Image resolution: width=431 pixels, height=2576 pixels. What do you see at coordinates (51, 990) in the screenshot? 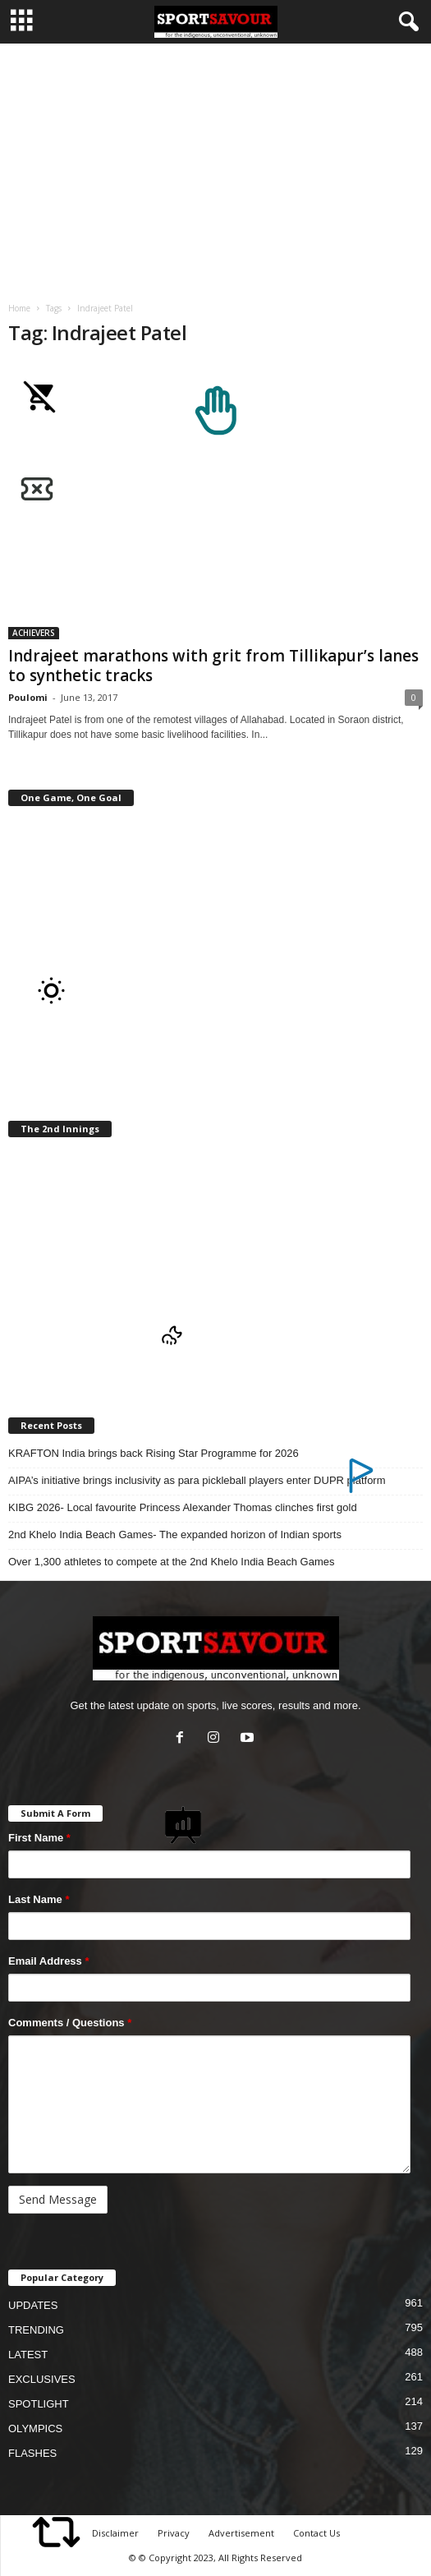
I see `reduce screen brightness` at bounding box center [51, 990].